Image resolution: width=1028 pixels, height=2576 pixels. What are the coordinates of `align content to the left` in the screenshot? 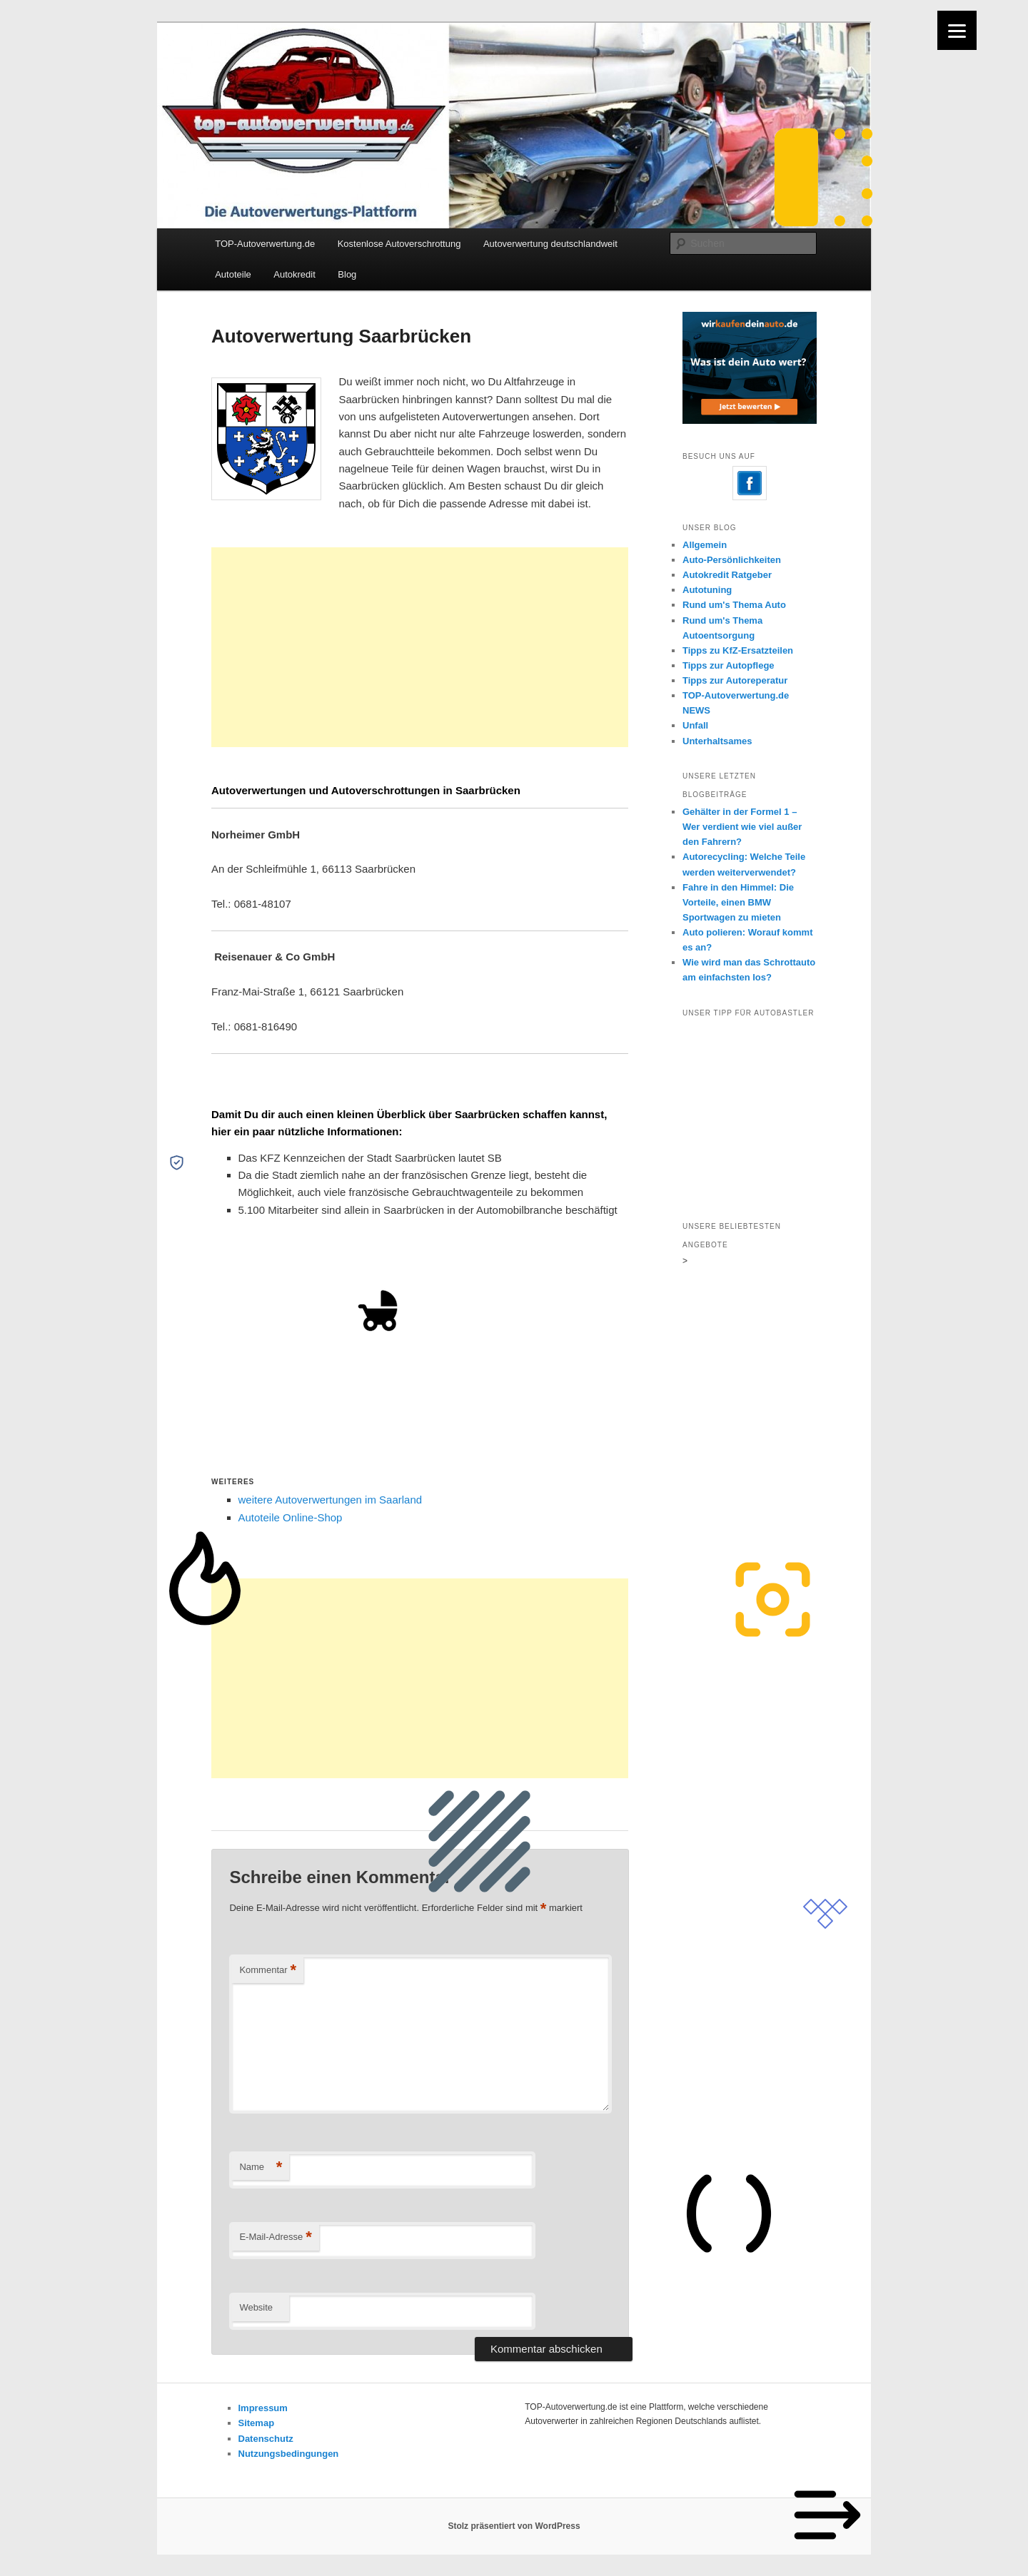 It's located at (823, 177).